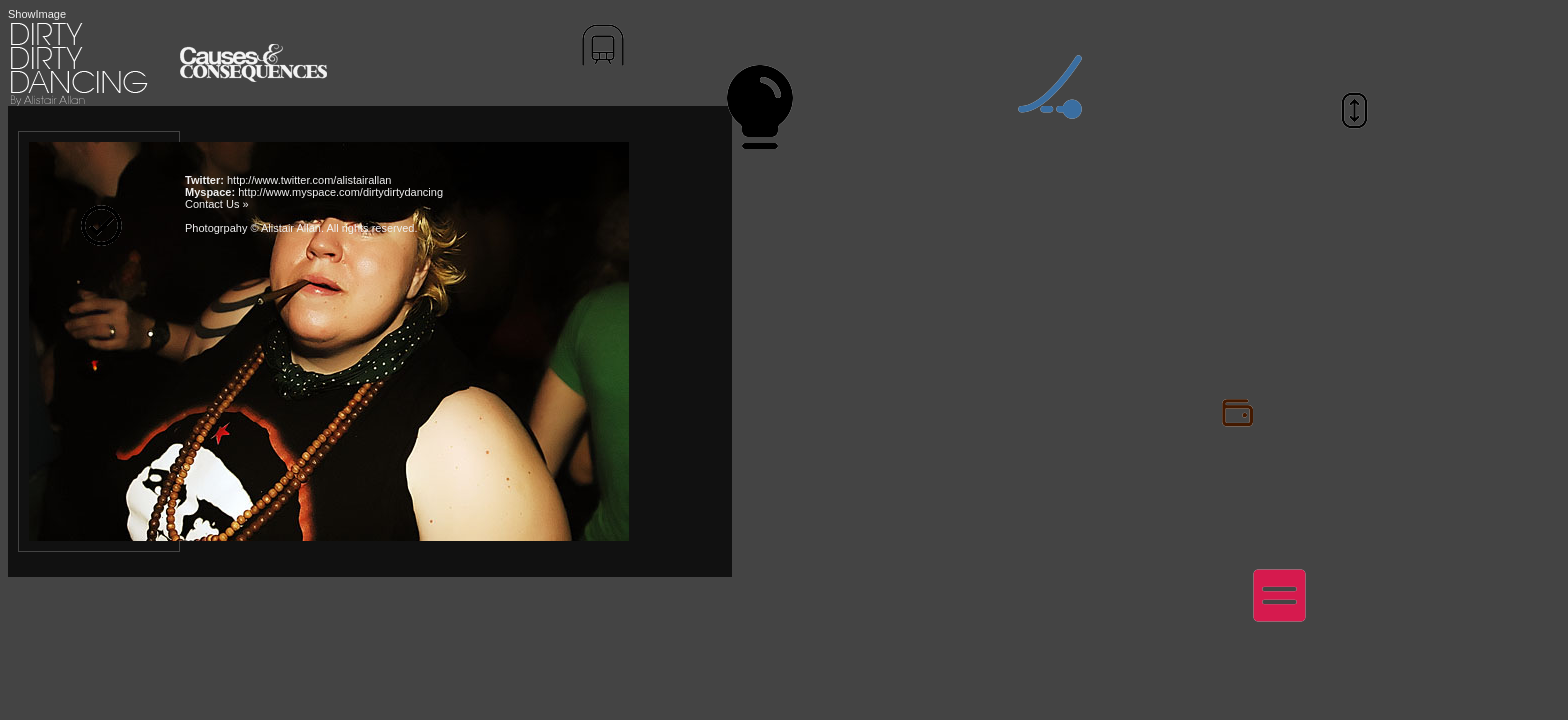  I want to click on view tips or helpful suggestions, so click(760, 107).